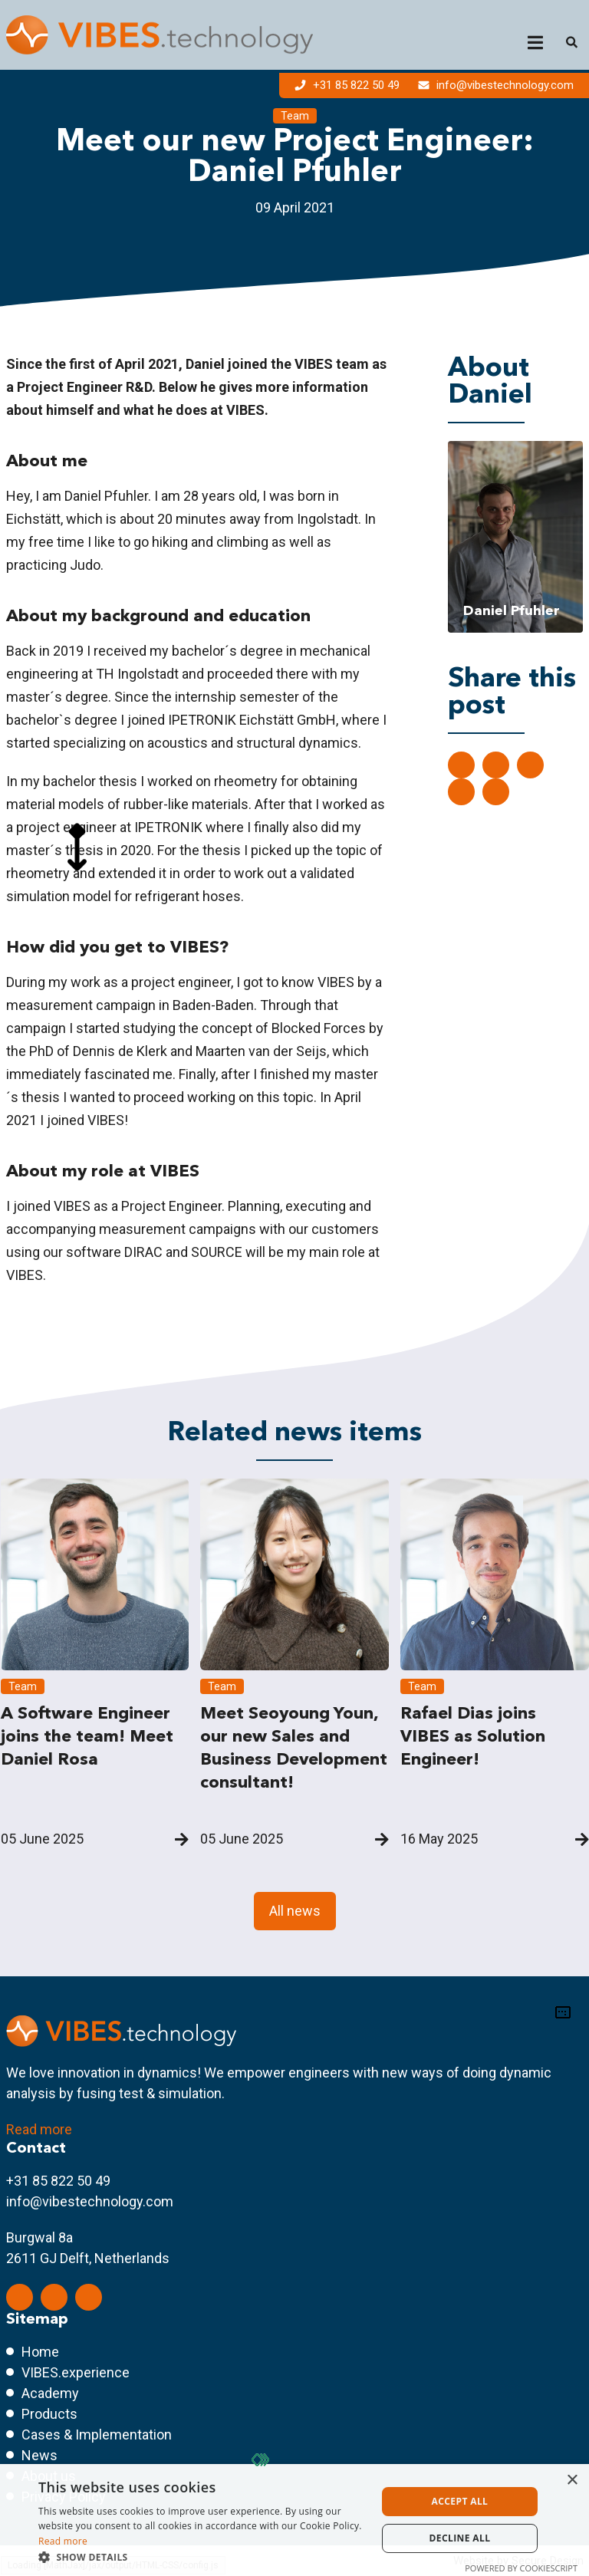 The image size is (589, 2576). What do you see at coordinates (563, 2012) in the screenshot?
I see `adjust image aspect ratio settings` at bounding box center [563, 2012].